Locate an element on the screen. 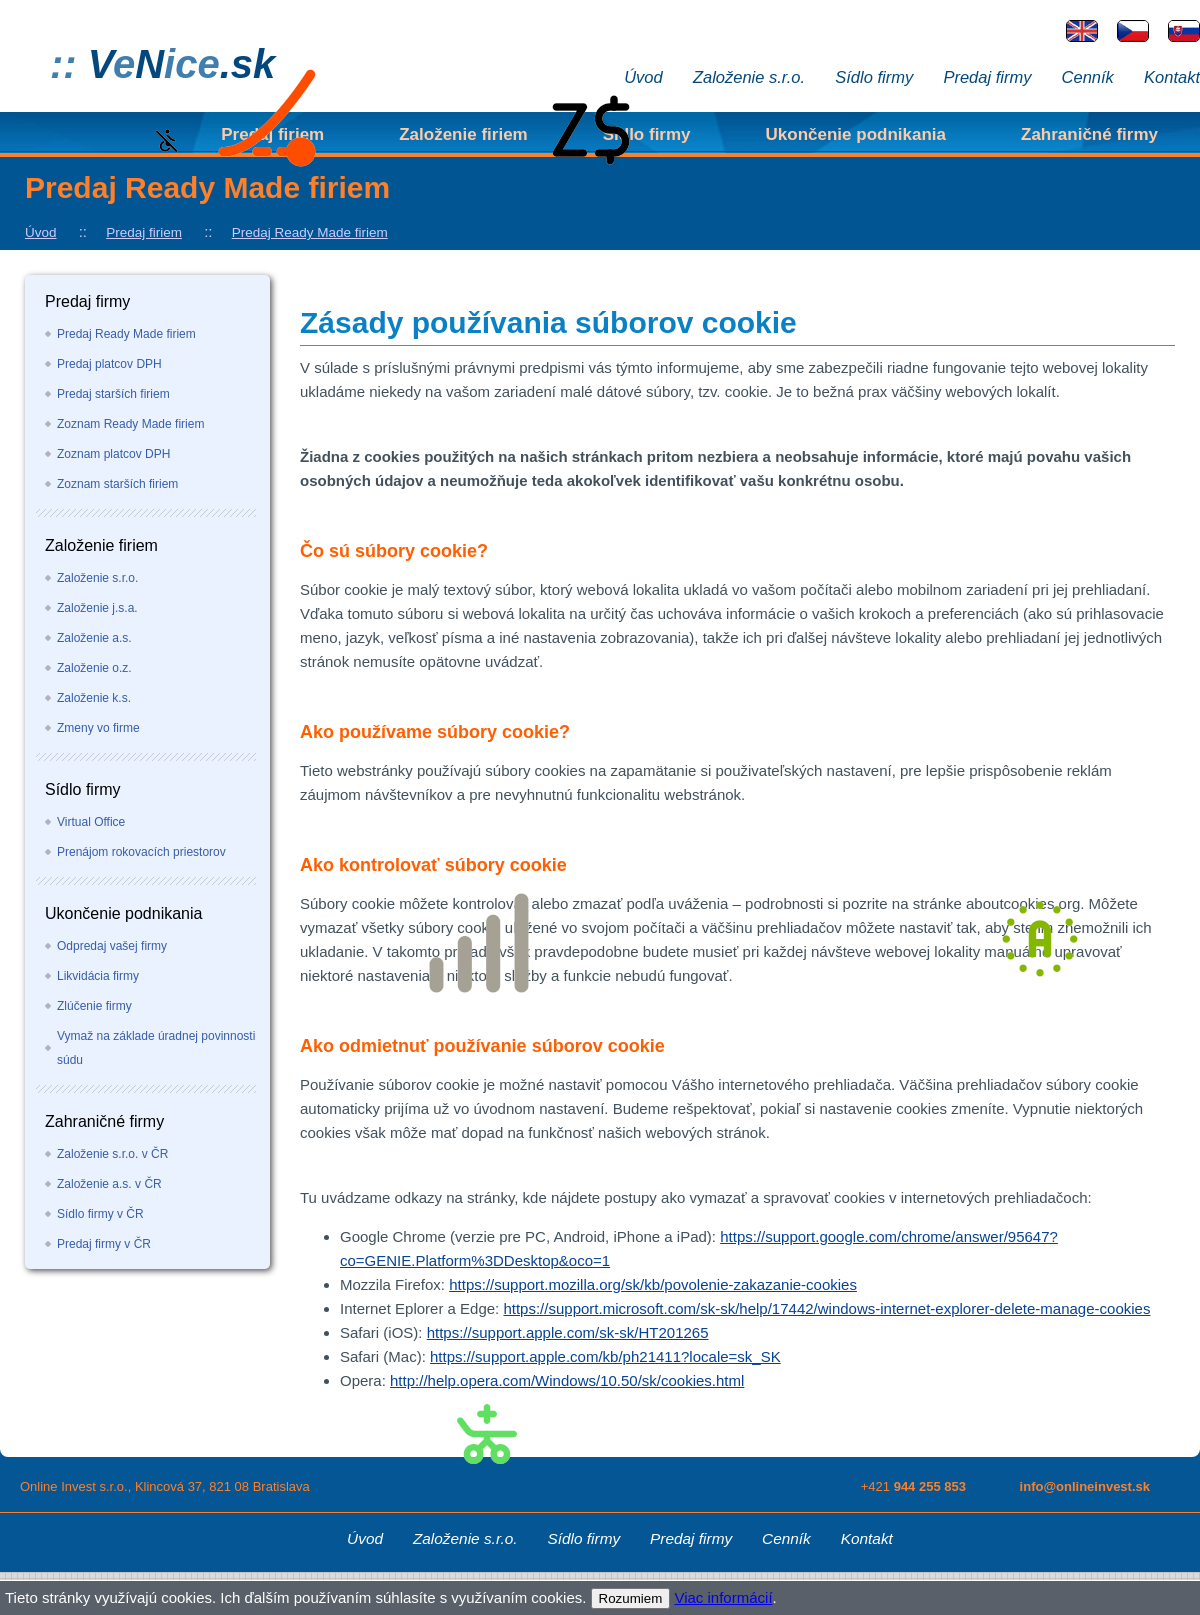 This screenshot has height=1615, width=1200. indicates zimbabwean dollar currency is located at coordinates (591, 130).